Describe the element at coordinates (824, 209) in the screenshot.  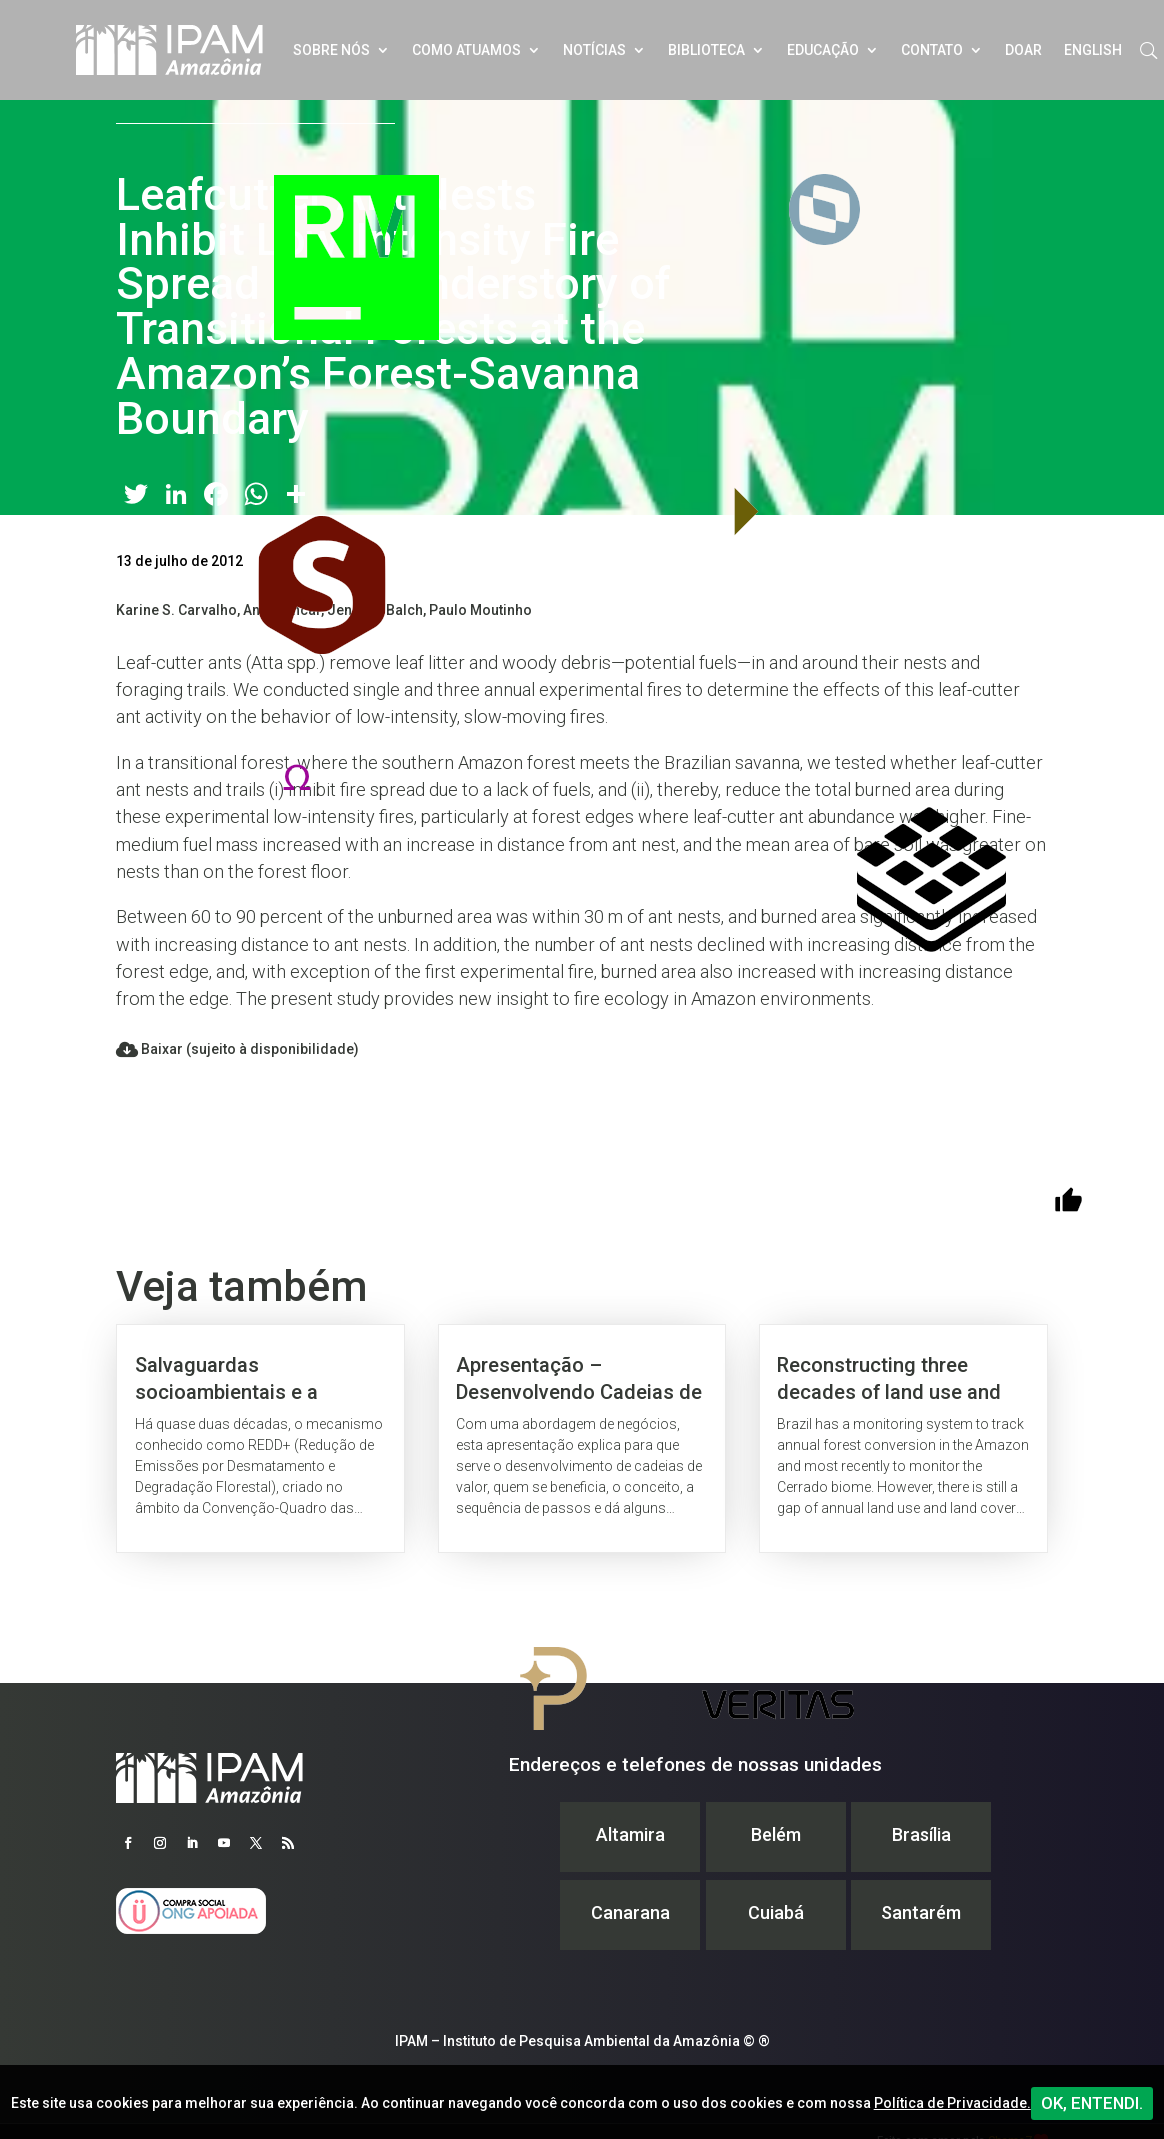
I see `totvs company logo` at that location.